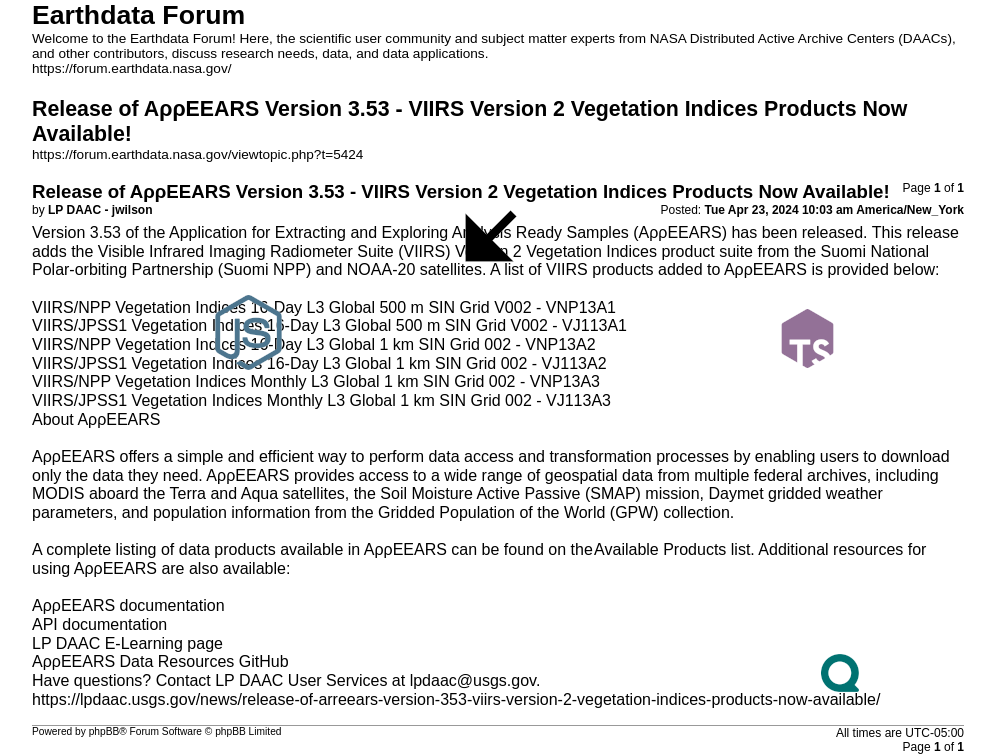  I want to click on ts-node runtime environment logo, so click(807, 338).